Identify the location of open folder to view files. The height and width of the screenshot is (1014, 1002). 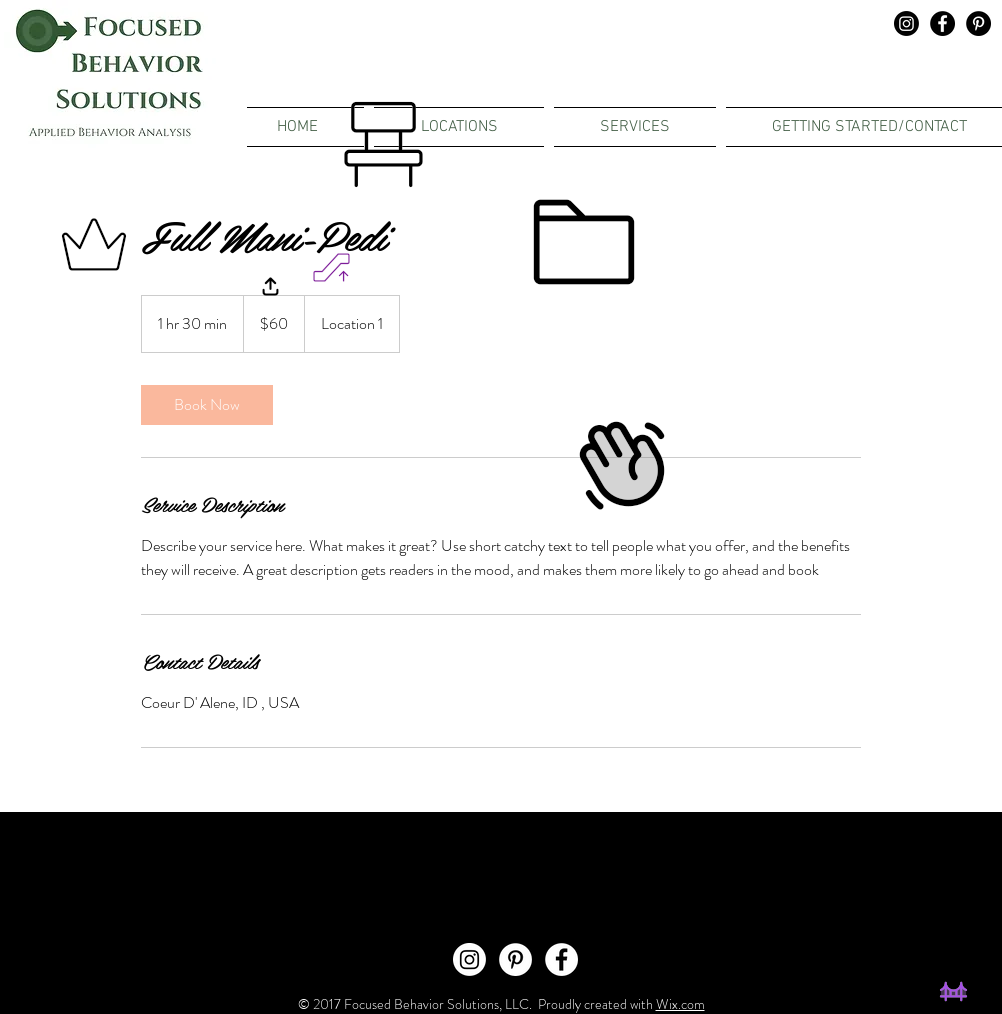
(584, 242).